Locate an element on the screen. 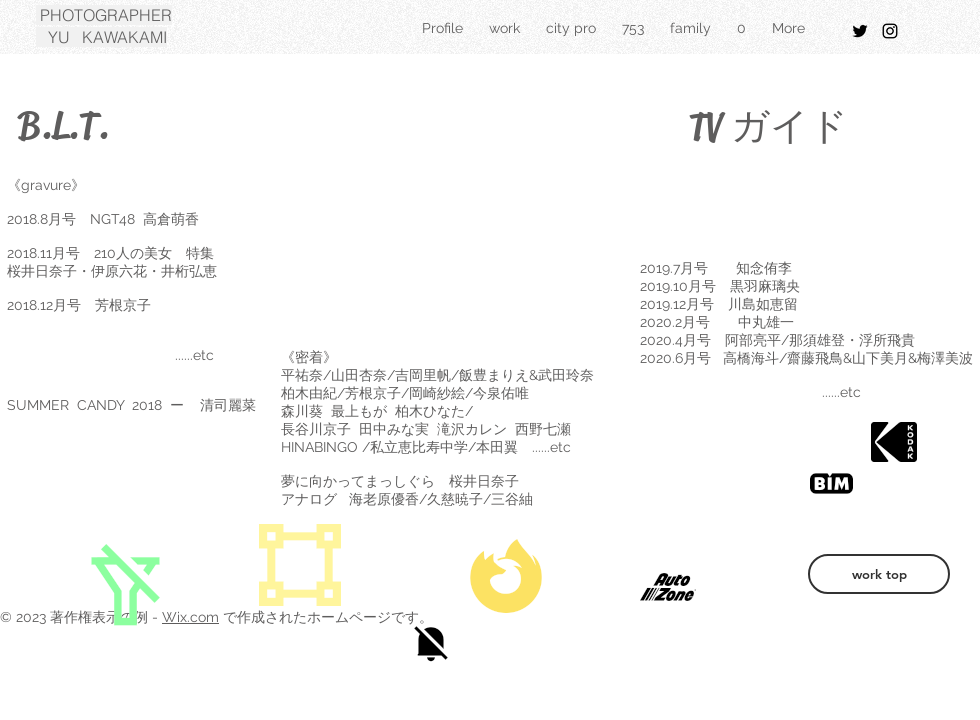 This screenshot has height=720, width=980. clear all active filters is located at coordinates (125, 587).